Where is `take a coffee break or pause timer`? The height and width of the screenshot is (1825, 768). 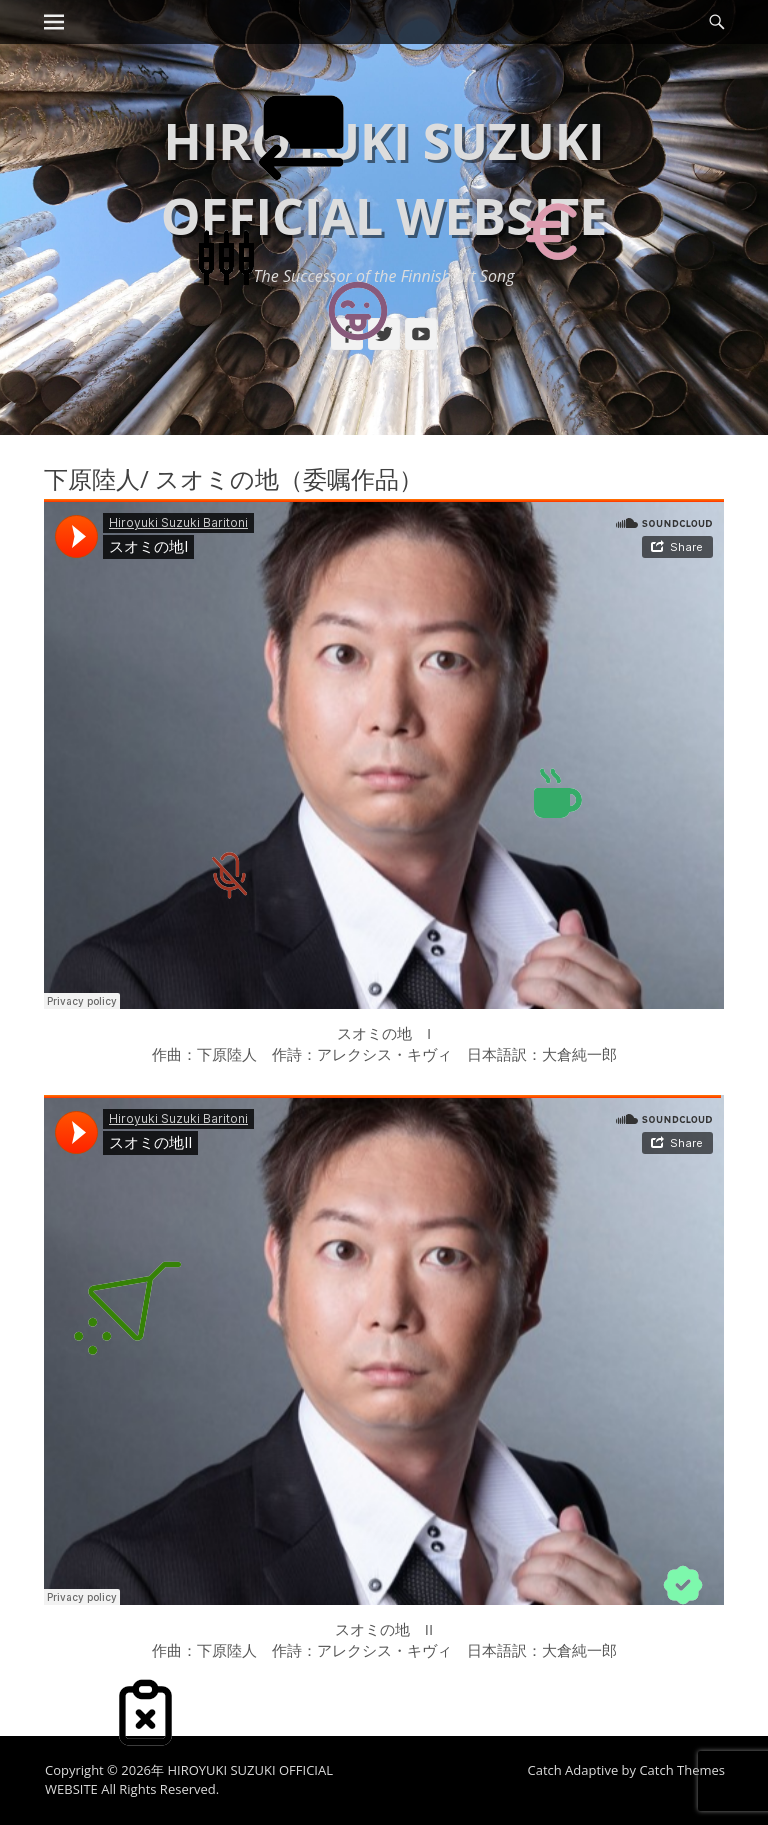 take a coffee break or pause timer is located at coordinates (555, 794).